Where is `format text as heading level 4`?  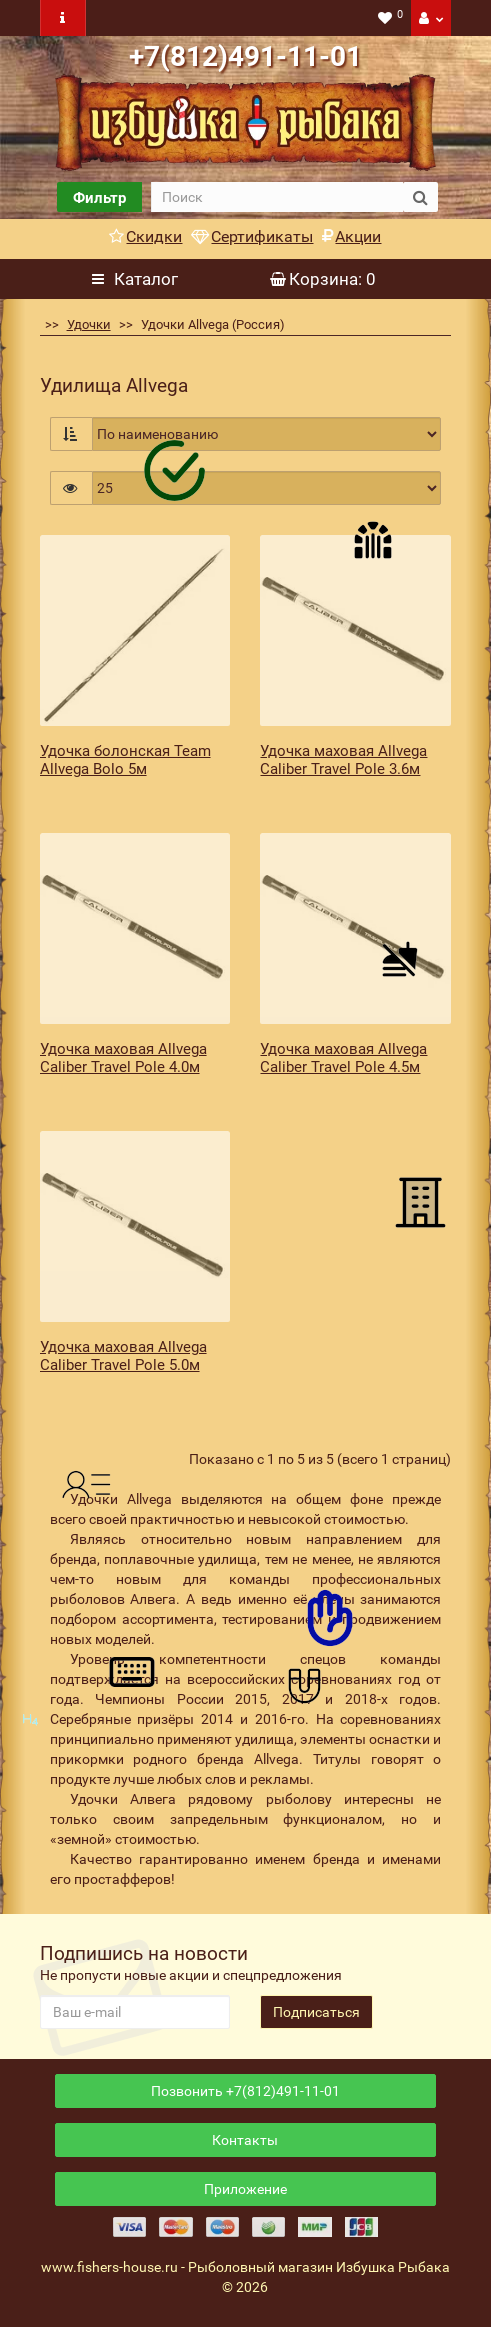 format text as heading level 4 is located at coordinates (29, 1719).